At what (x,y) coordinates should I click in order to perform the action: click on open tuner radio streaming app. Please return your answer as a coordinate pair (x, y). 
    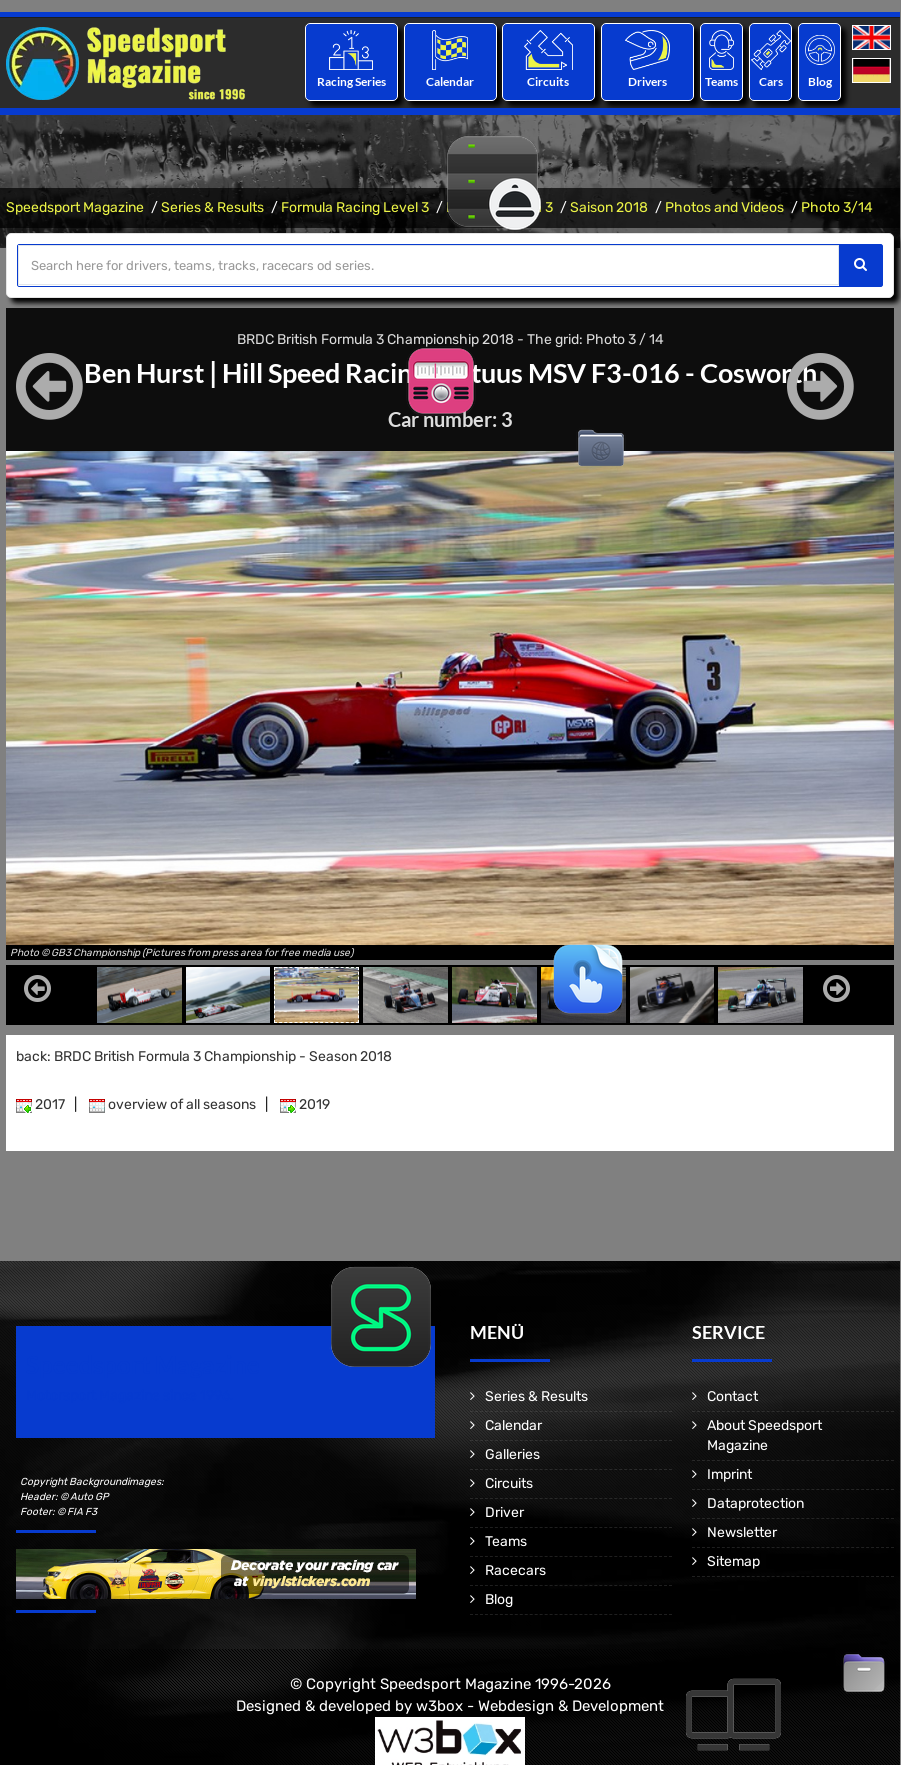
    Looking at the image, I should click on (441, 381).